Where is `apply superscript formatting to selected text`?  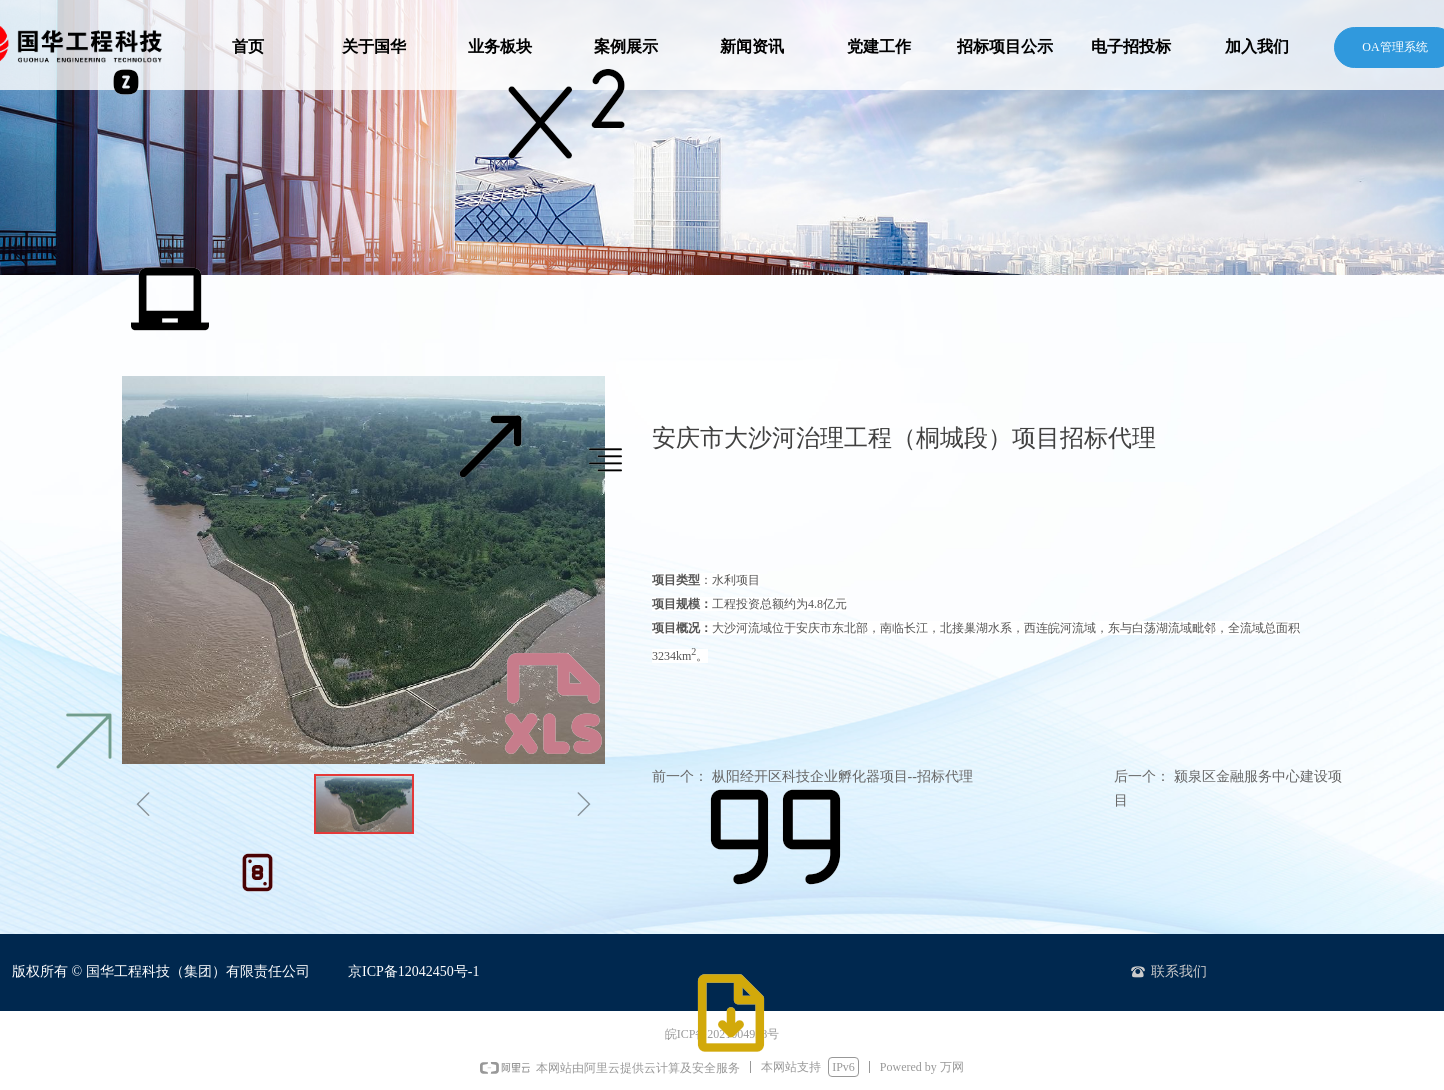 apply superscript formatting to selected text is located at coordinates (560, 116).